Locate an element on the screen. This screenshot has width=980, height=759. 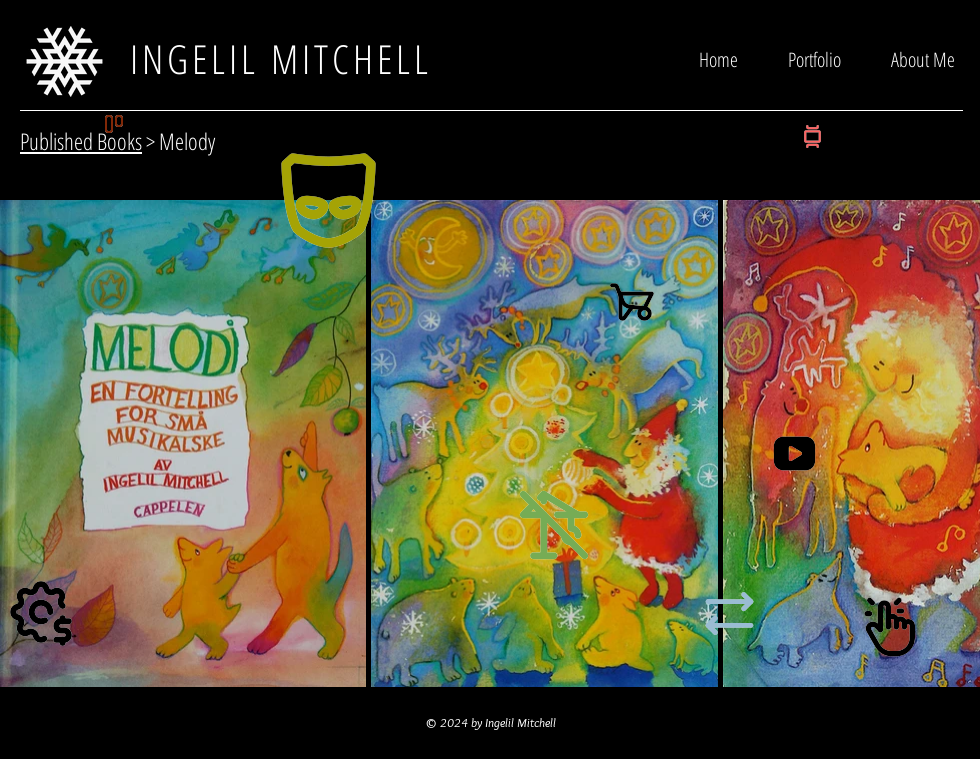
access payment or billing settings is located at coordinates (41, 612).